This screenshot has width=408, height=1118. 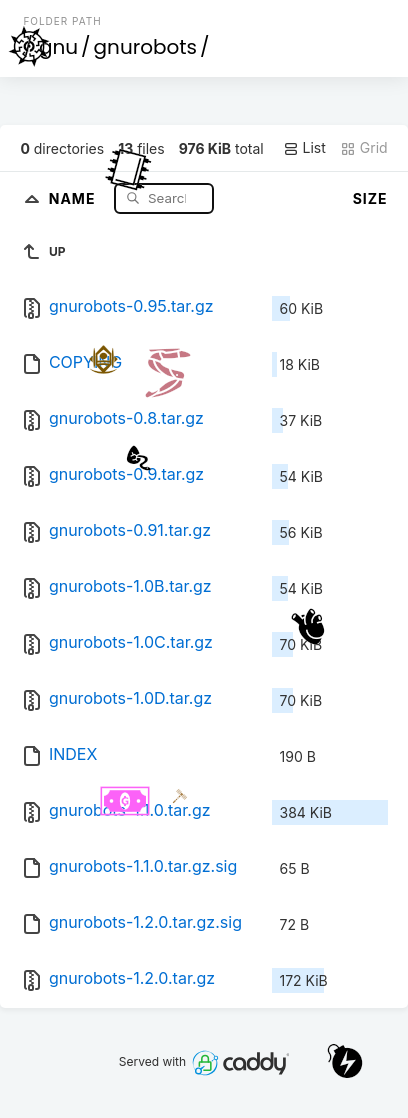 What do you see at coordinates (345, 1061) in the screenshot?
I see `activate an explosive or power attack ability` at bounding box center [345, 1061].